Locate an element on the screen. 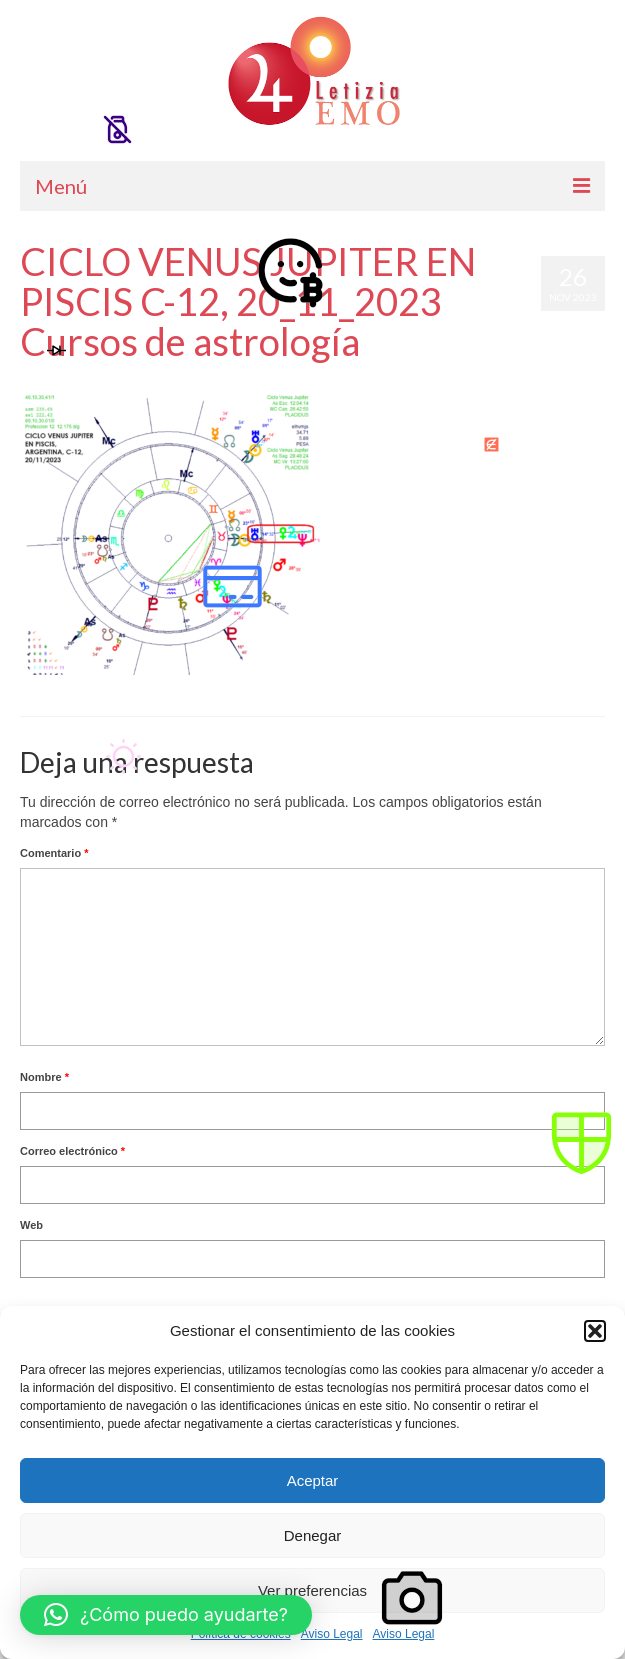 The height and width of the screenshot is (1659, 625). view bitcoin wallet mood or status is located at coordinates (290, 270).